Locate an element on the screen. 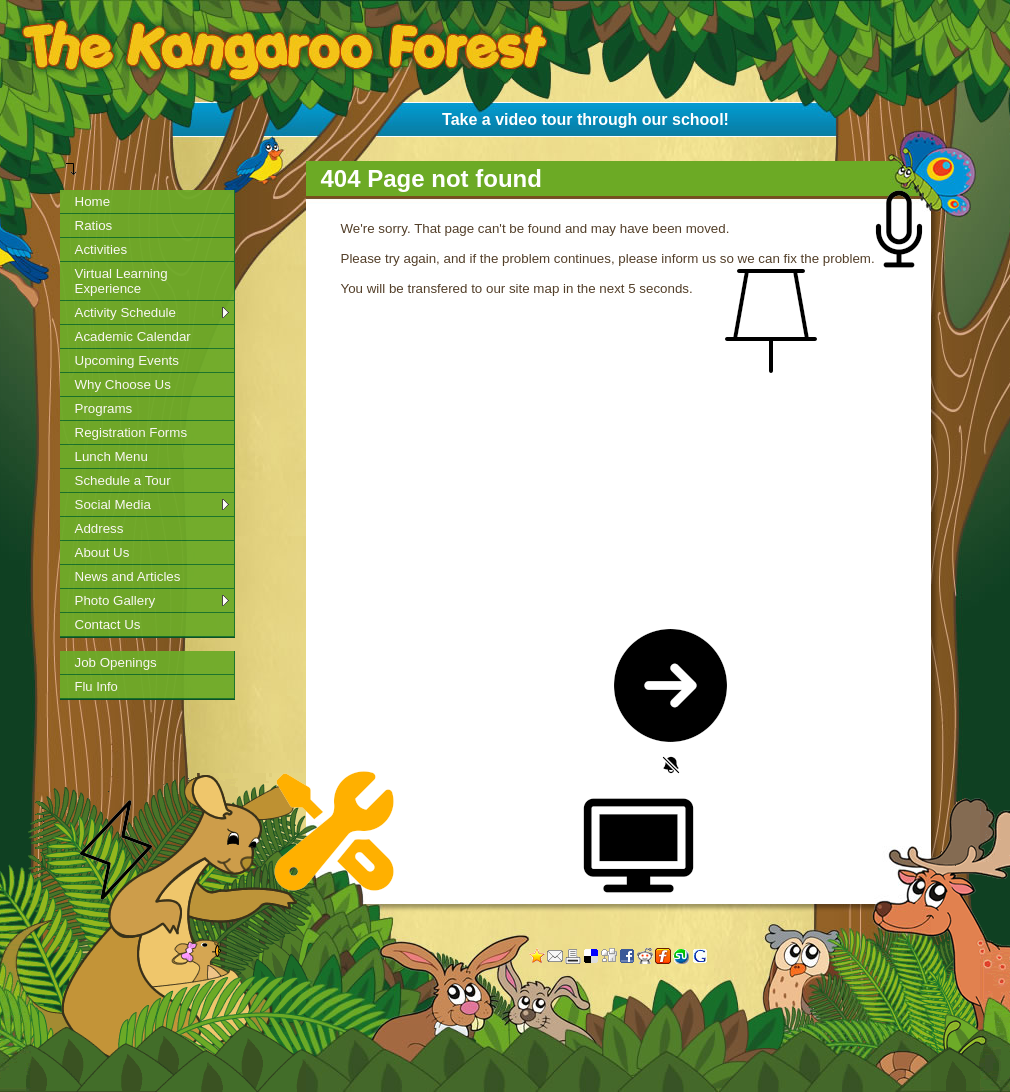 This screenshot has height=1092, width=1010. turn right then down navigation direction is located at coordinates (71, 169).